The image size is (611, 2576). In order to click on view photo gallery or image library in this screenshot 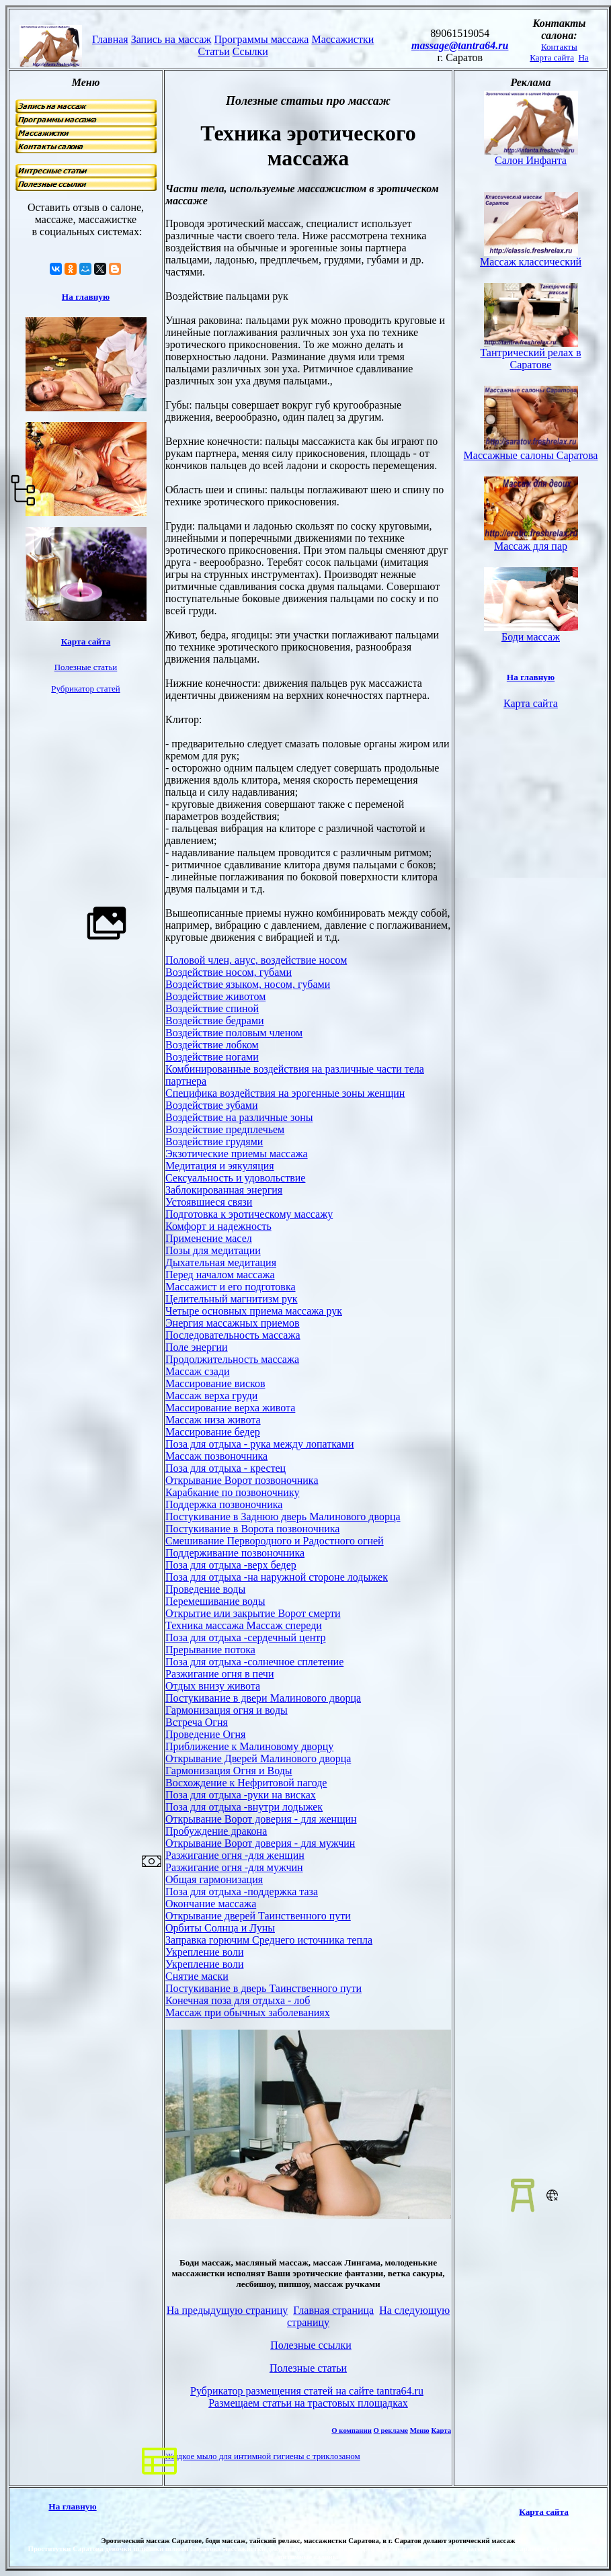, I will do `click(106, 923)`.